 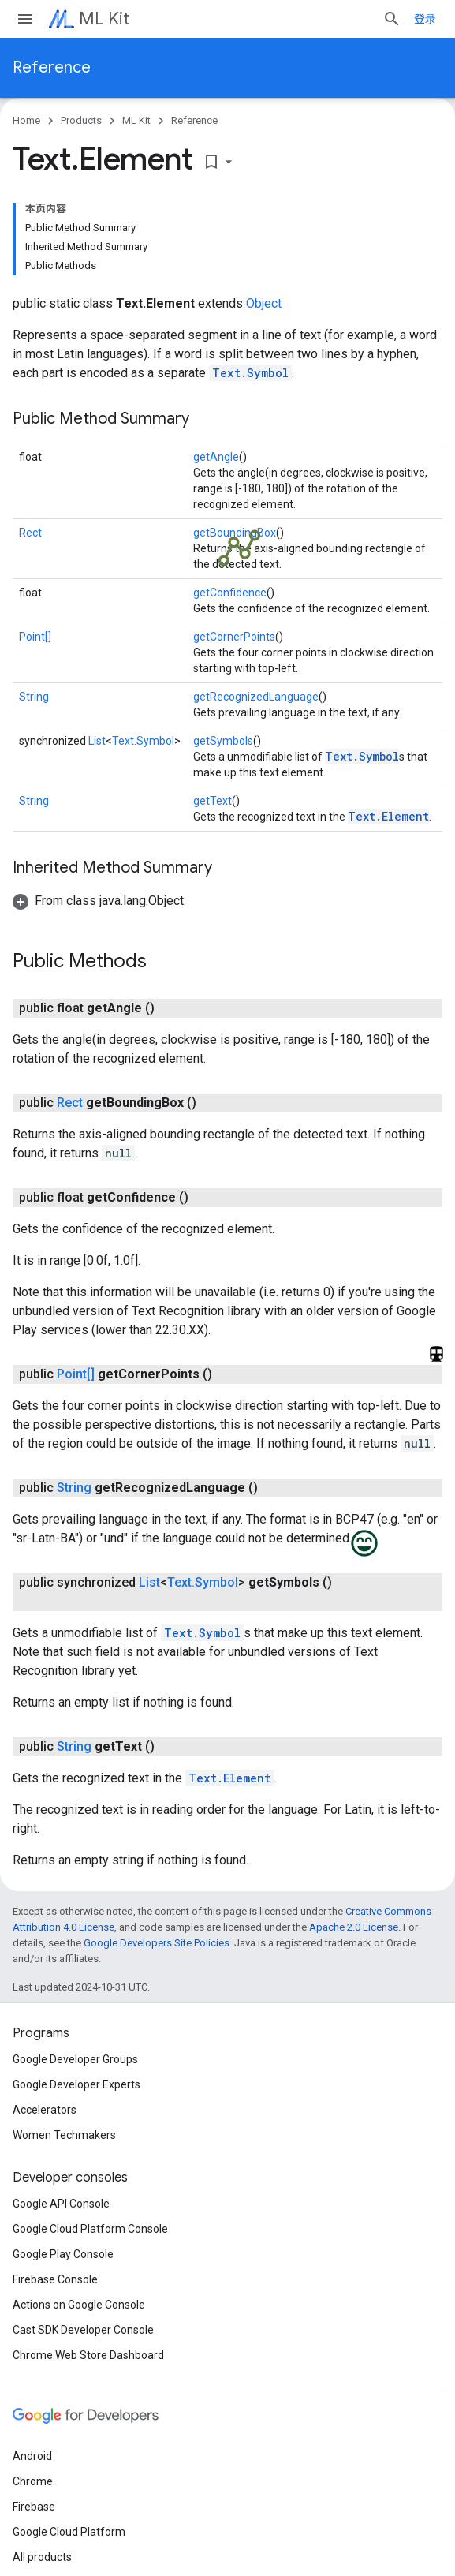 I want to click on get public transit directions, so click(x=436, y=1354).